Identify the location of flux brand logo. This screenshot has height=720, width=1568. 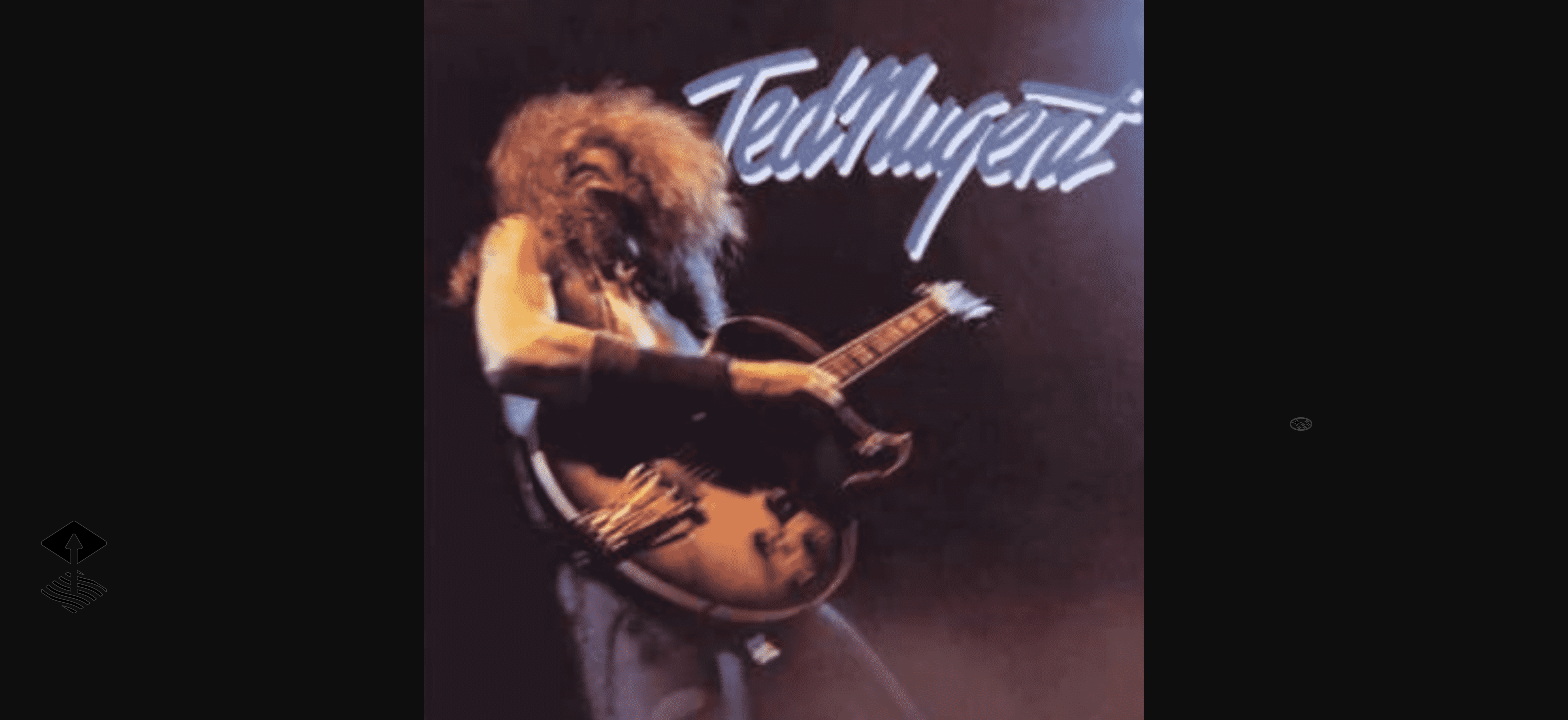
(74, 567).